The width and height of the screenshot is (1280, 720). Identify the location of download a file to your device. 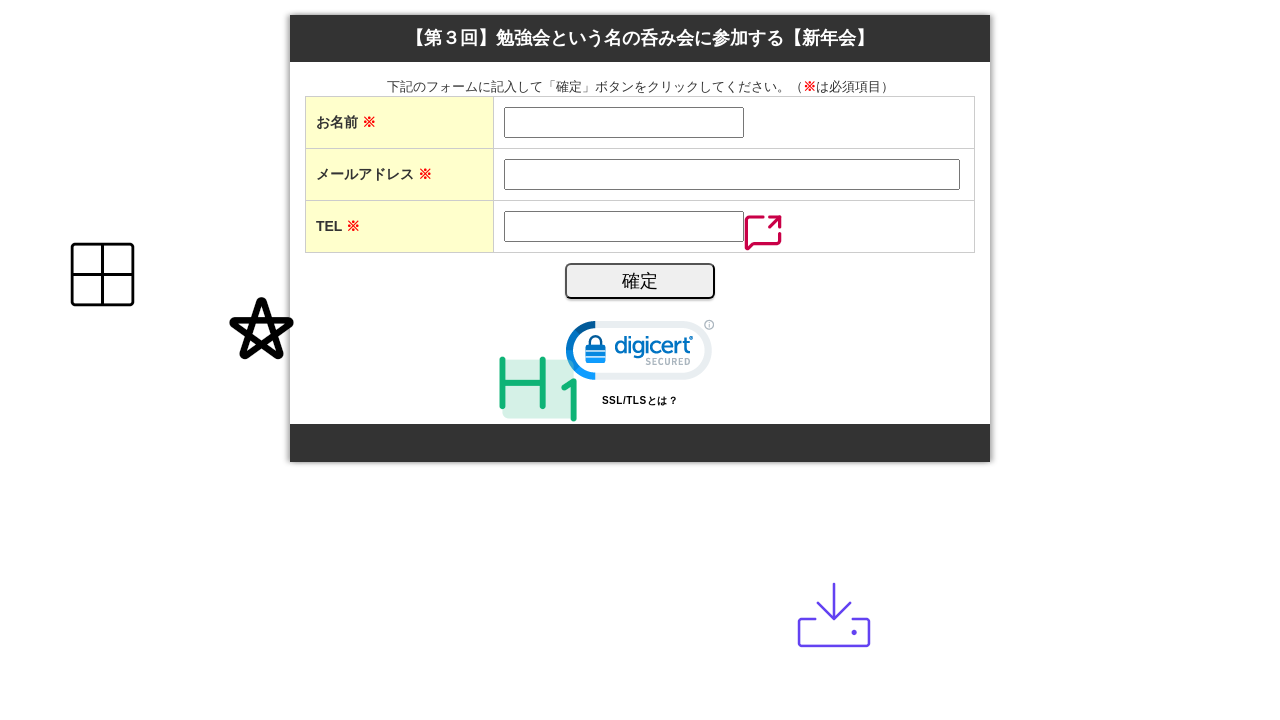
(834, 619).